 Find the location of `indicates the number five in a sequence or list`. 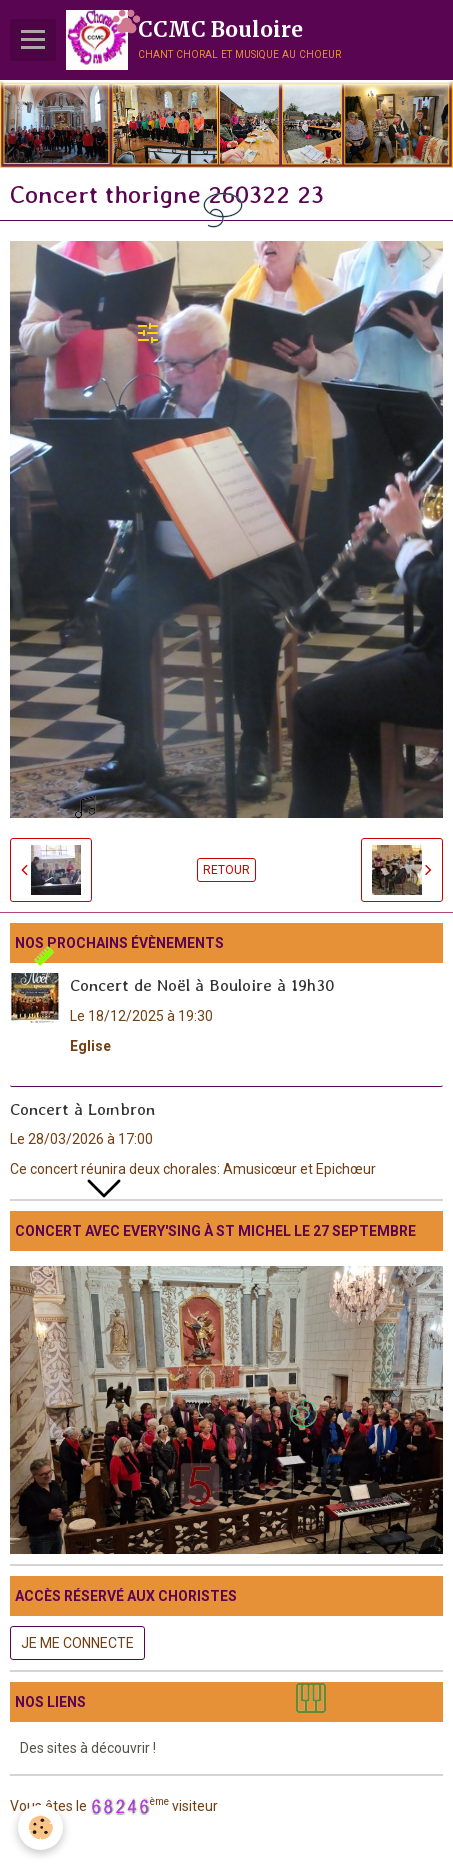

indicates the number five in a sequence or list is located at coordinates (200, 1486).